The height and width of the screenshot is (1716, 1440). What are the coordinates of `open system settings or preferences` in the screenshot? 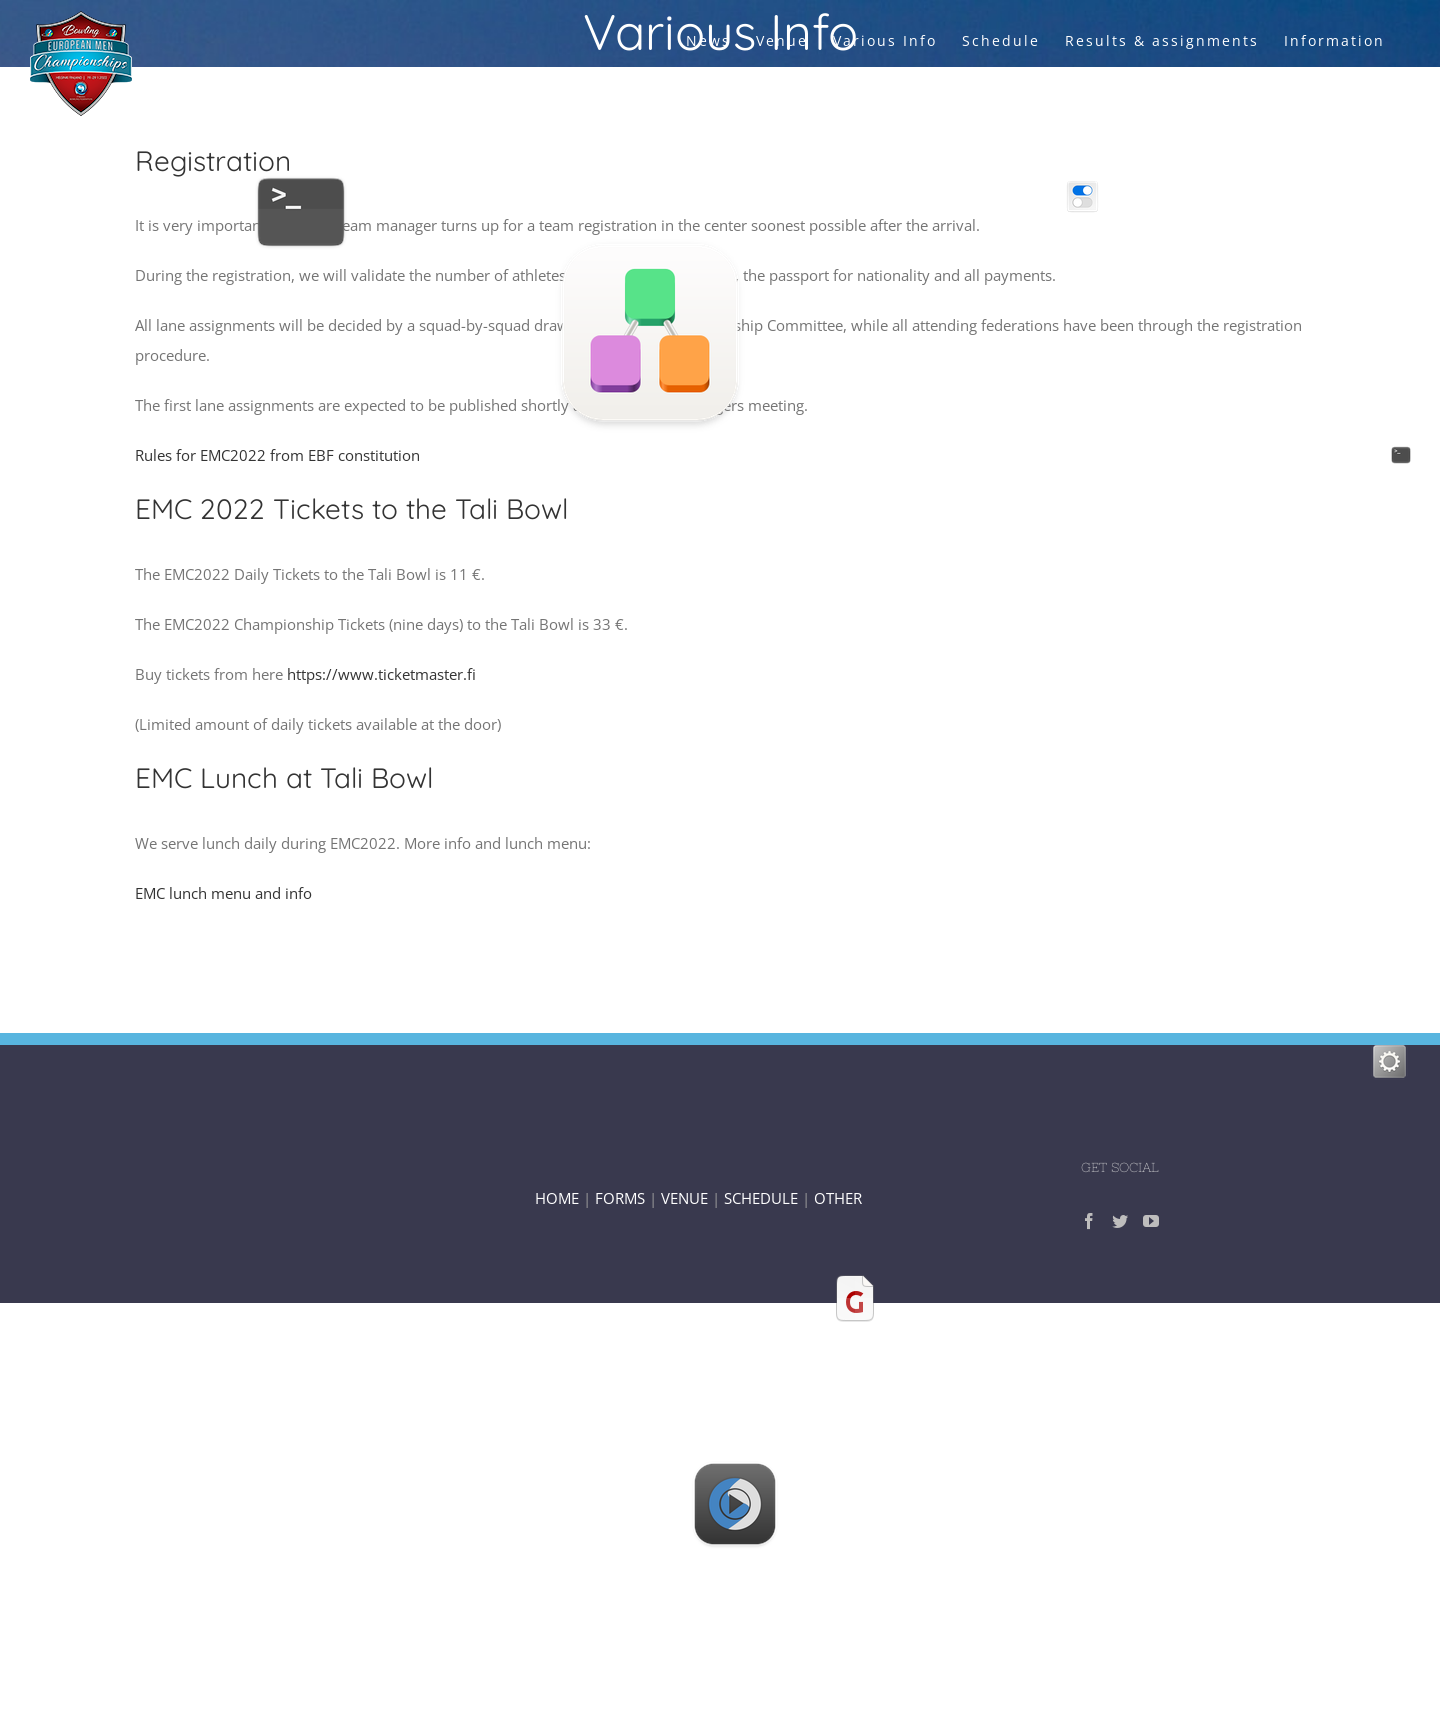 It's located at (1082, 196).